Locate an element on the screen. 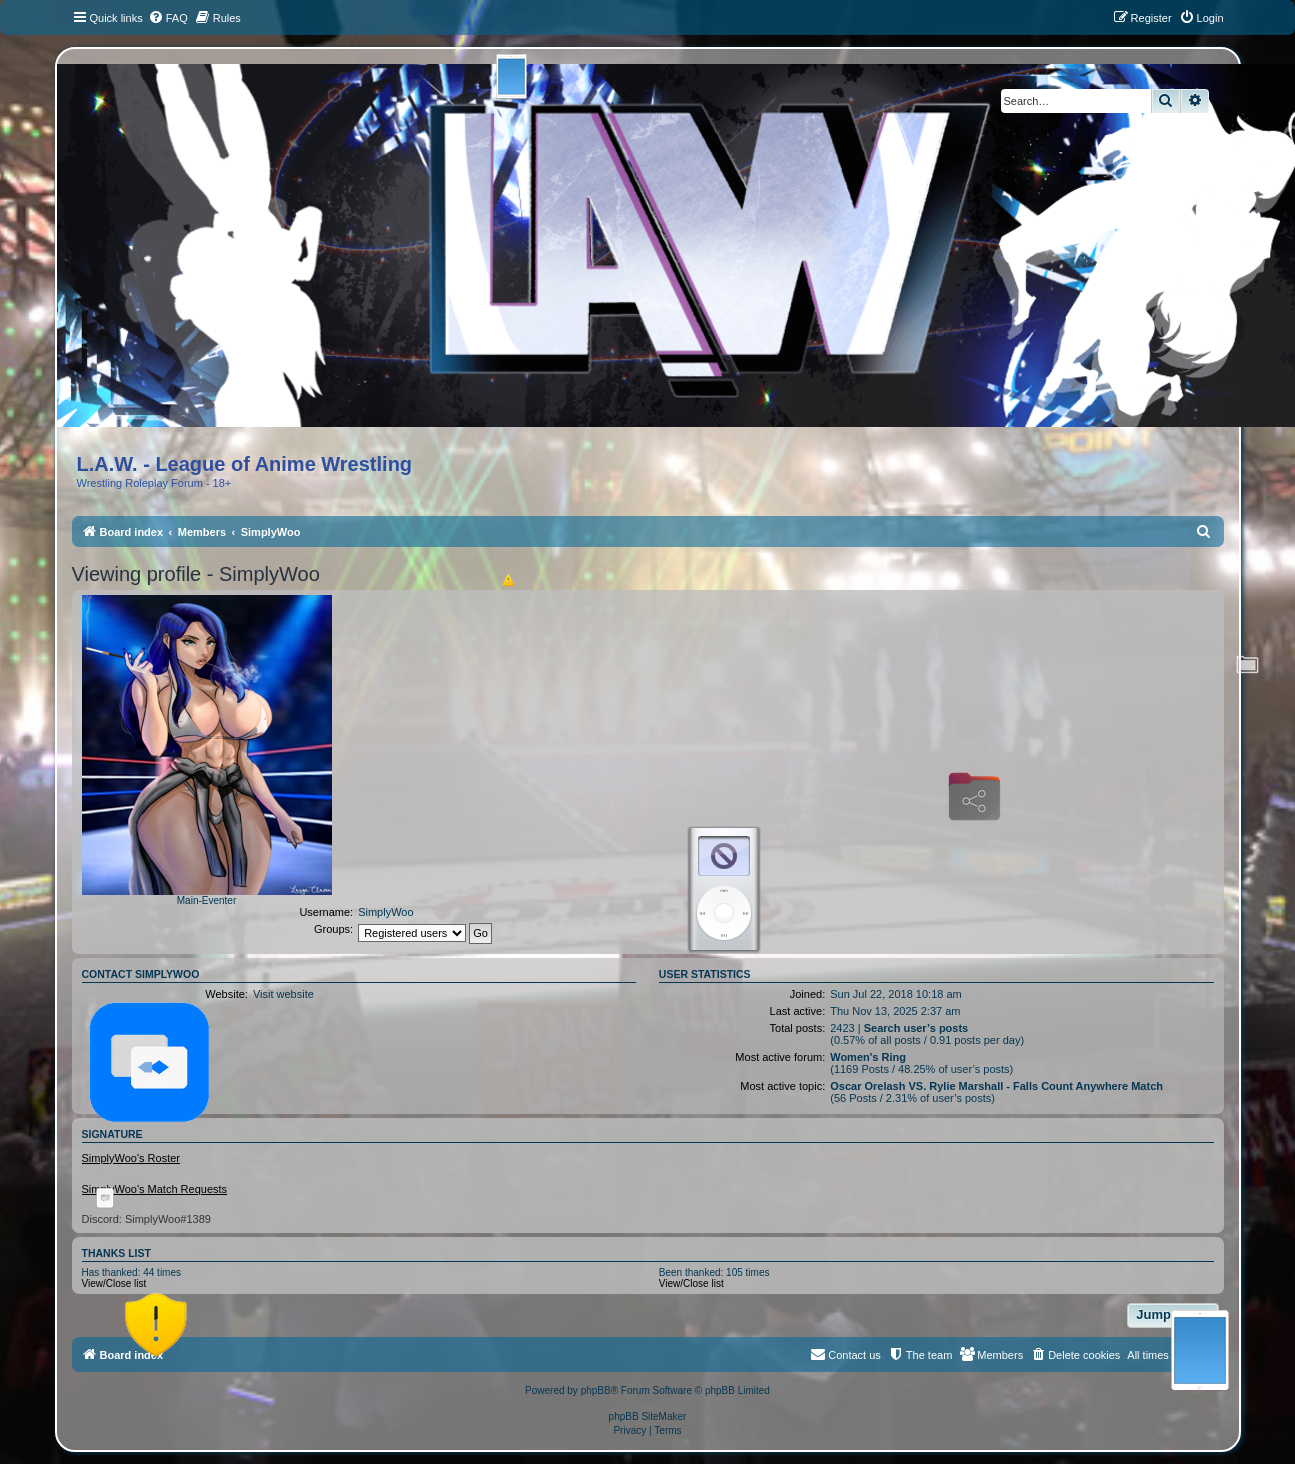 The width and height of the screenshot is (1295, 1464). manage connected iPad device is located at coordinates (1200, 1350).